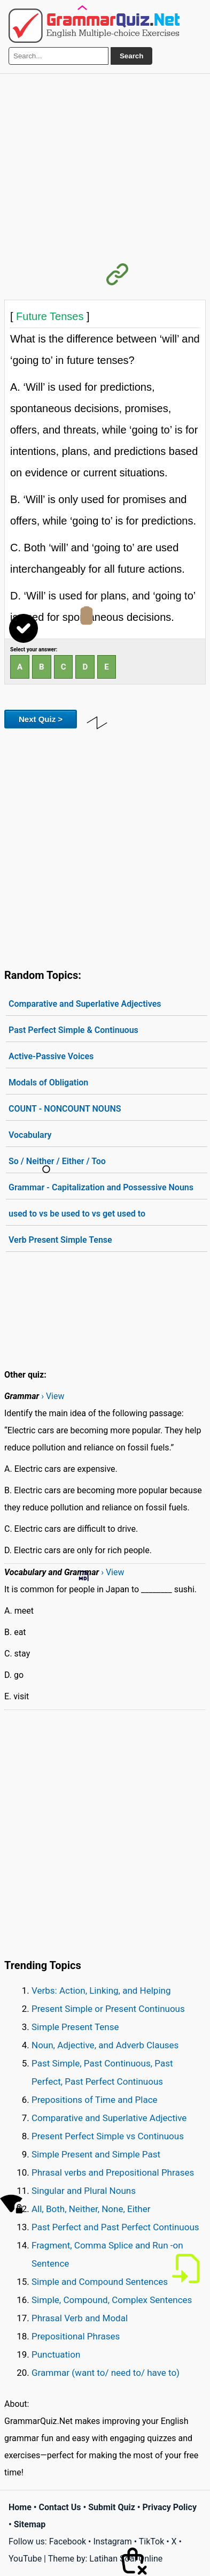 This screenshot has width=210, height=2576. I want to click on indicates a closed issue in the activity feed, so click(24, 628).